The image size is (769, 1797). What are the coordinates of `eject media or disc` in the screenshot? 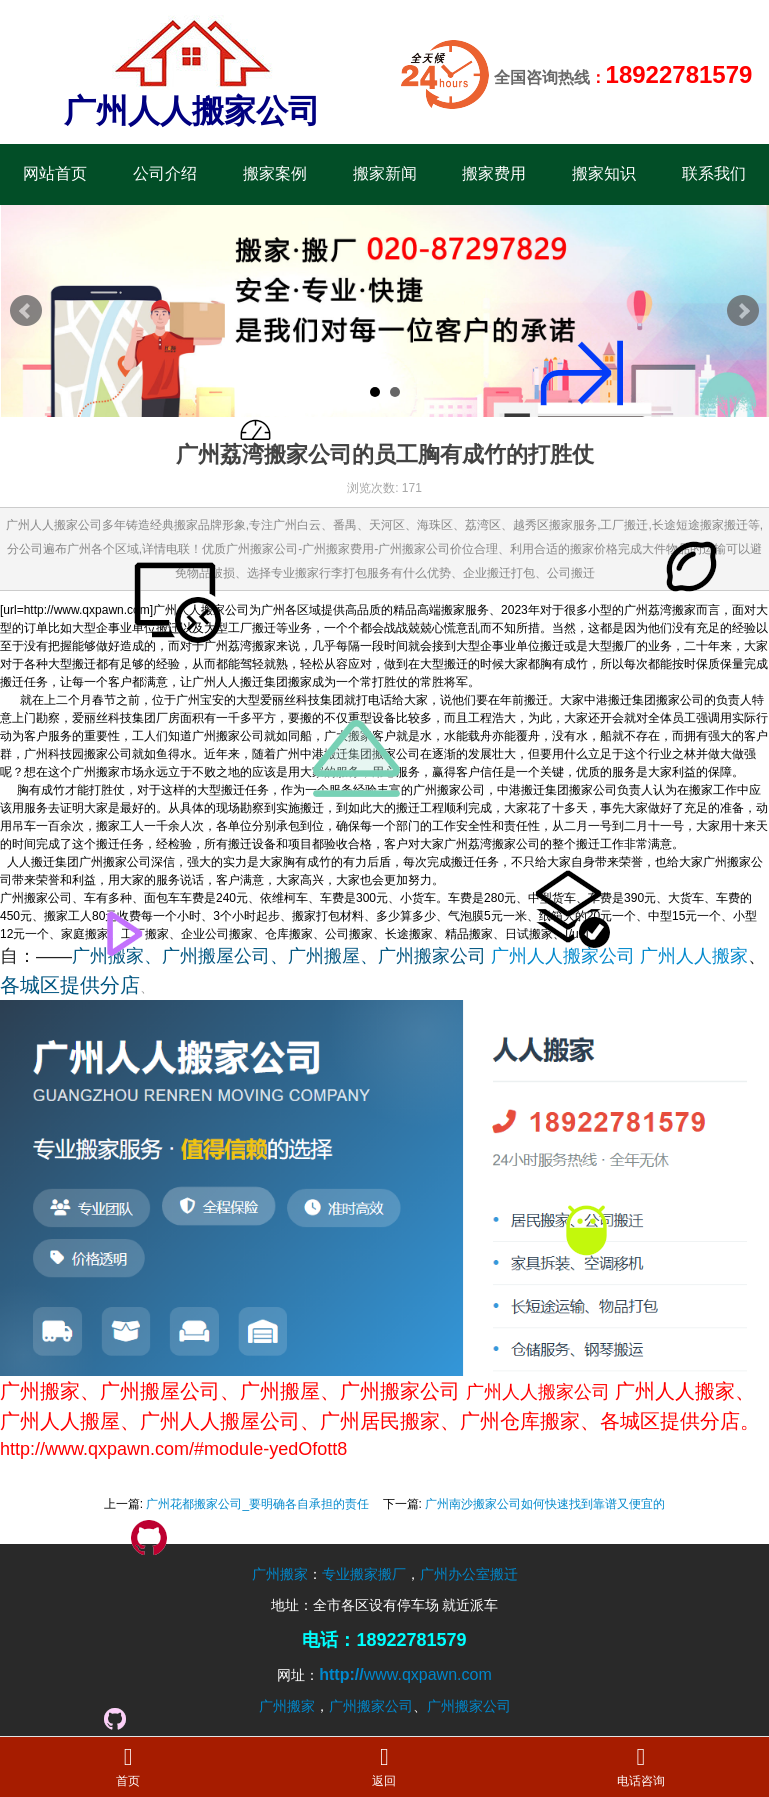 It's located at (356, 763).